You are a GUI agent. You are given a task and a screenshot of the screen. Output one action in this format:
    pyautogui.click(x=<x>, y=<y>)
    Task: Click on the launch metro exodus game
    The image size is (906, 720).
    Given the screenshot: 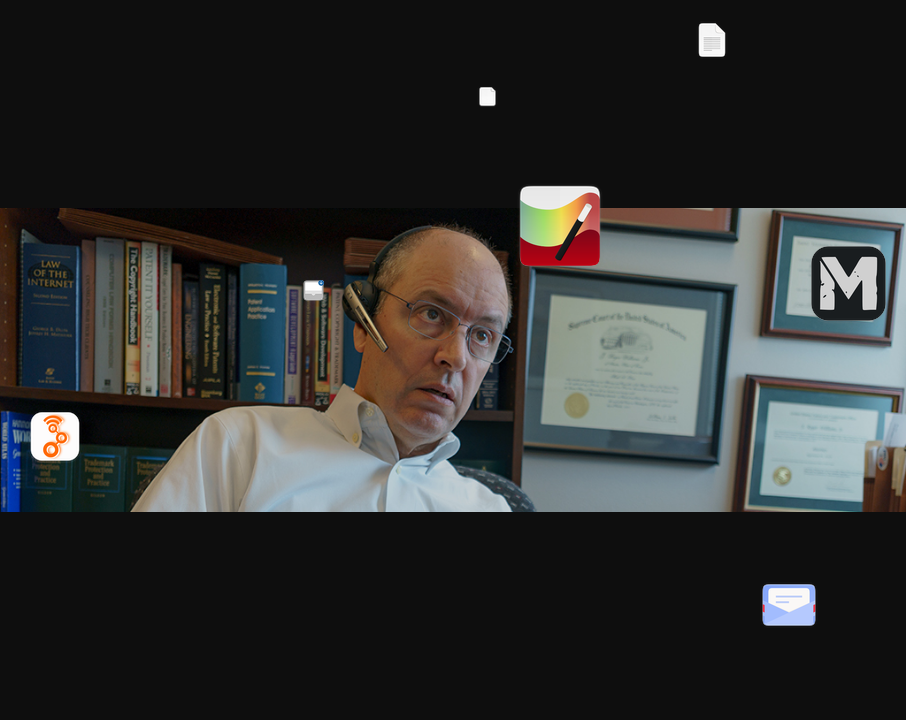 What is the action you would take?
    pyautogui.click(x=848, y=283)
    